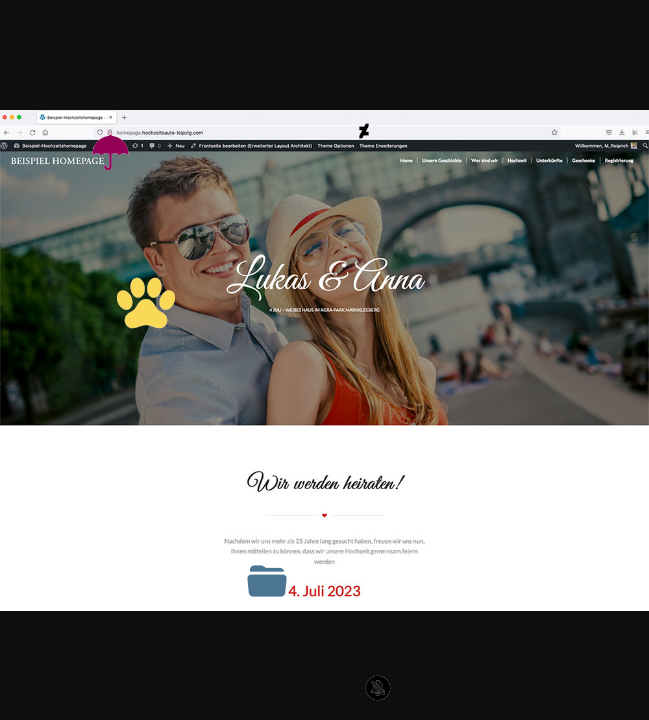 The image size is (649, 720). Describe the element at coordinates (364, 131) in the screenshot. I see `deviantart logo` at that location.